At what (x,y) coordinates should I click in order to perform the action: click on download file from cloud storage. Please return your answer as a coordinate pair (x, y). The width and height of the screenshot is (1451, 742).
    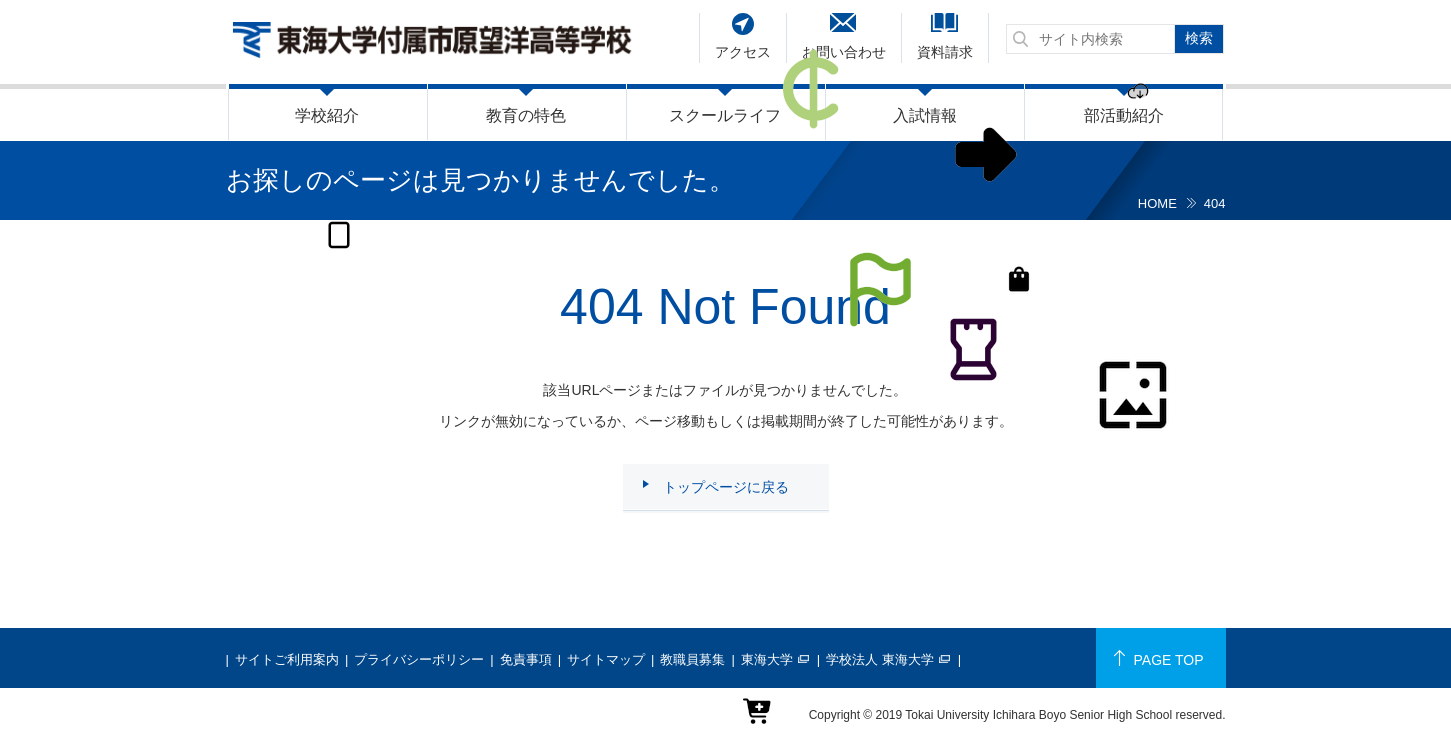
    Looking at the image, I should click on (1138, 91).